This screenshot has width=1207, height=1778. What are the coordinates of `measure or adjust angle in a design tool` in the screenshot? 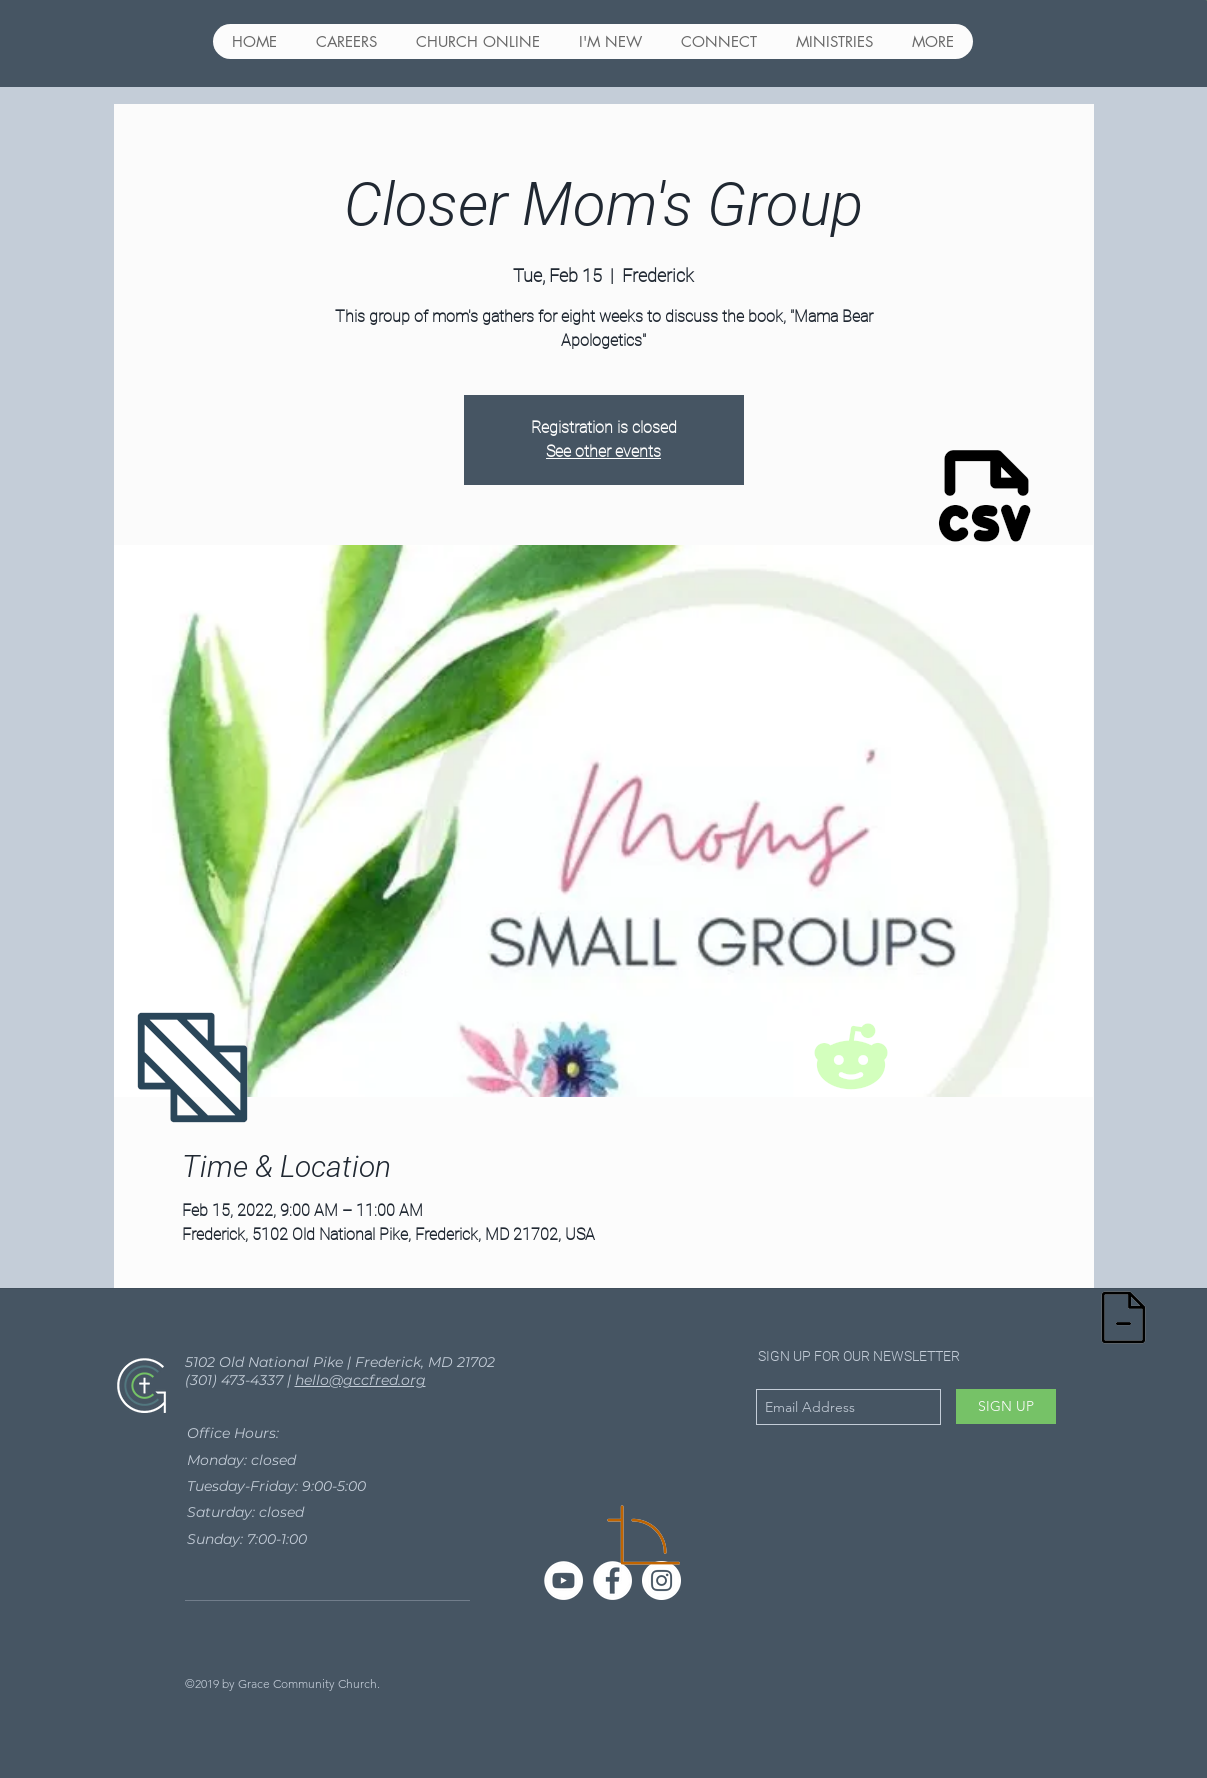 It's located at (641, 1539).